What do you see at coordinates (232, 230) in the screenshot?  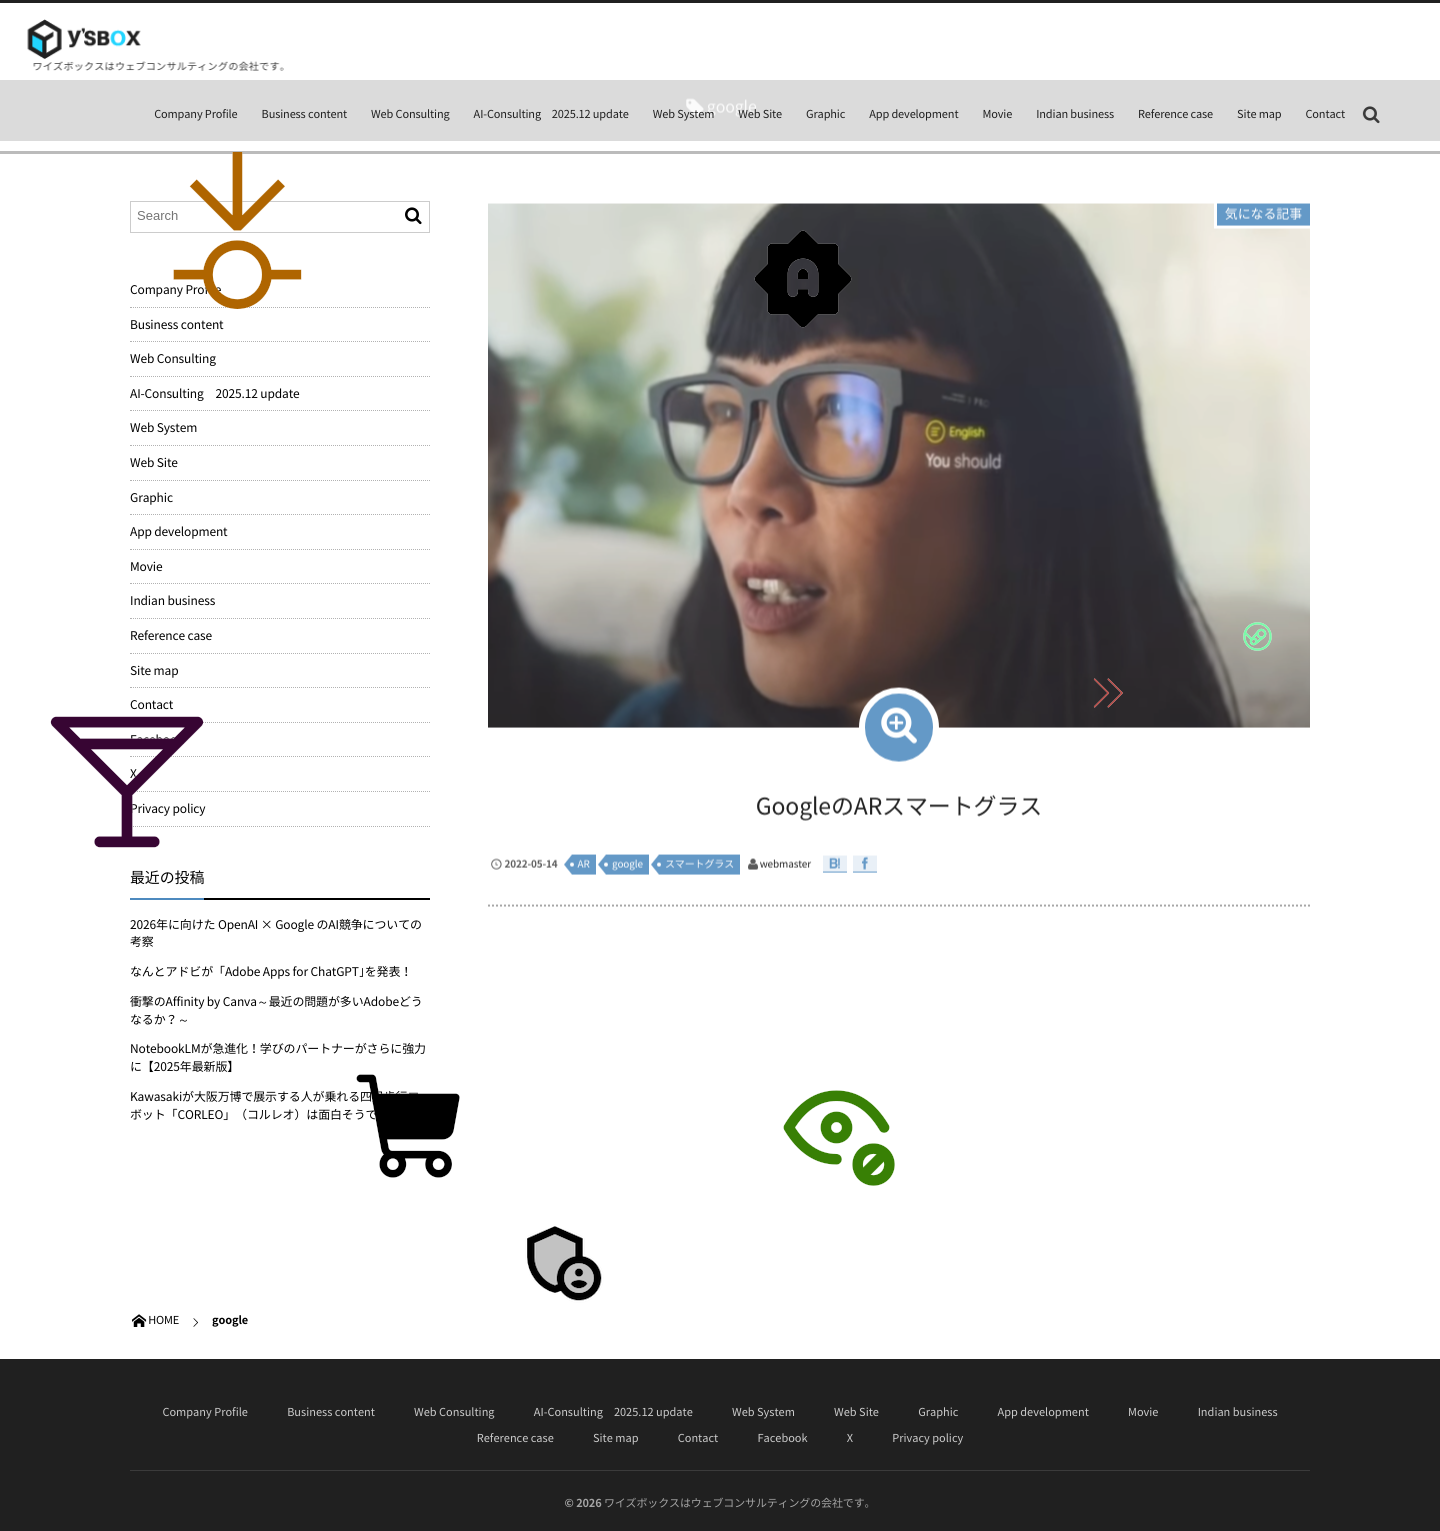 I see `pull changes from a remote repository` at bounding box center [232, 230].